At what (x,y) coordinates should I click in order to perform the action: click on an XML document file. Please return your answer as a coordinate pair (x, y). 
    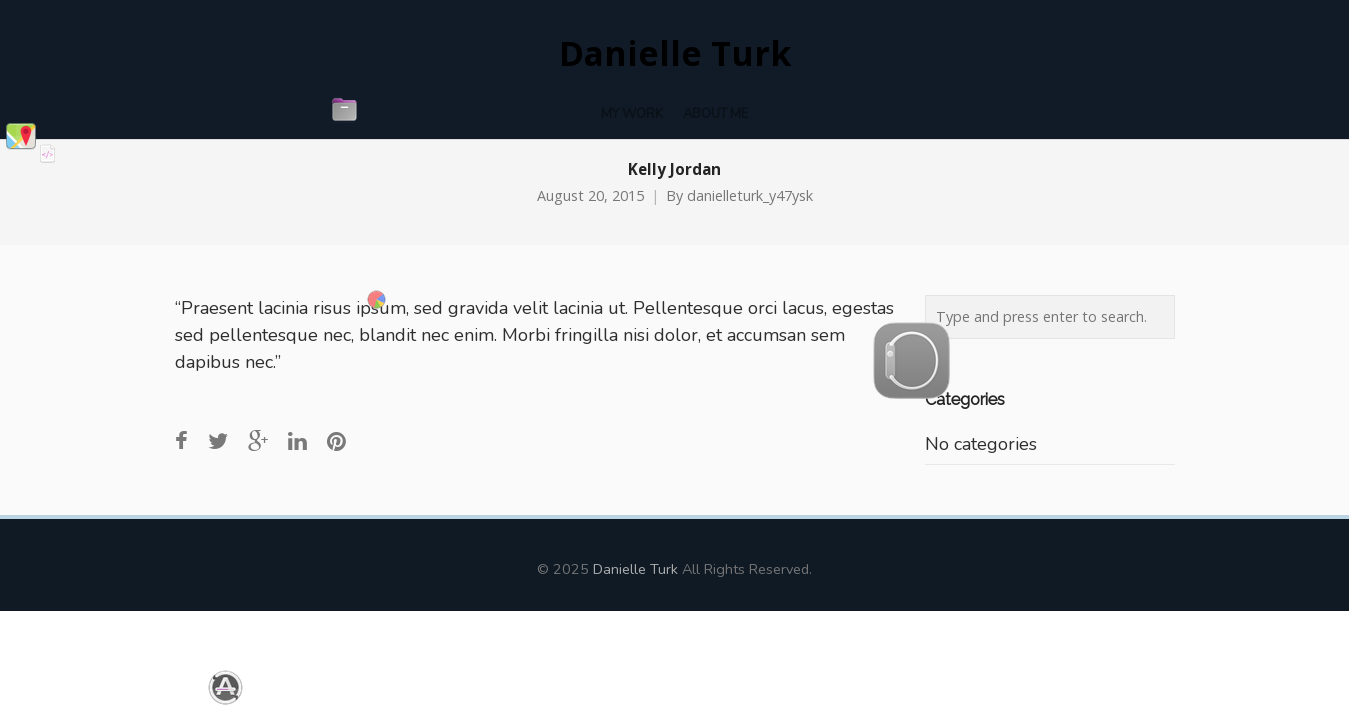
    Looking at the image, I should click on (47, 153).